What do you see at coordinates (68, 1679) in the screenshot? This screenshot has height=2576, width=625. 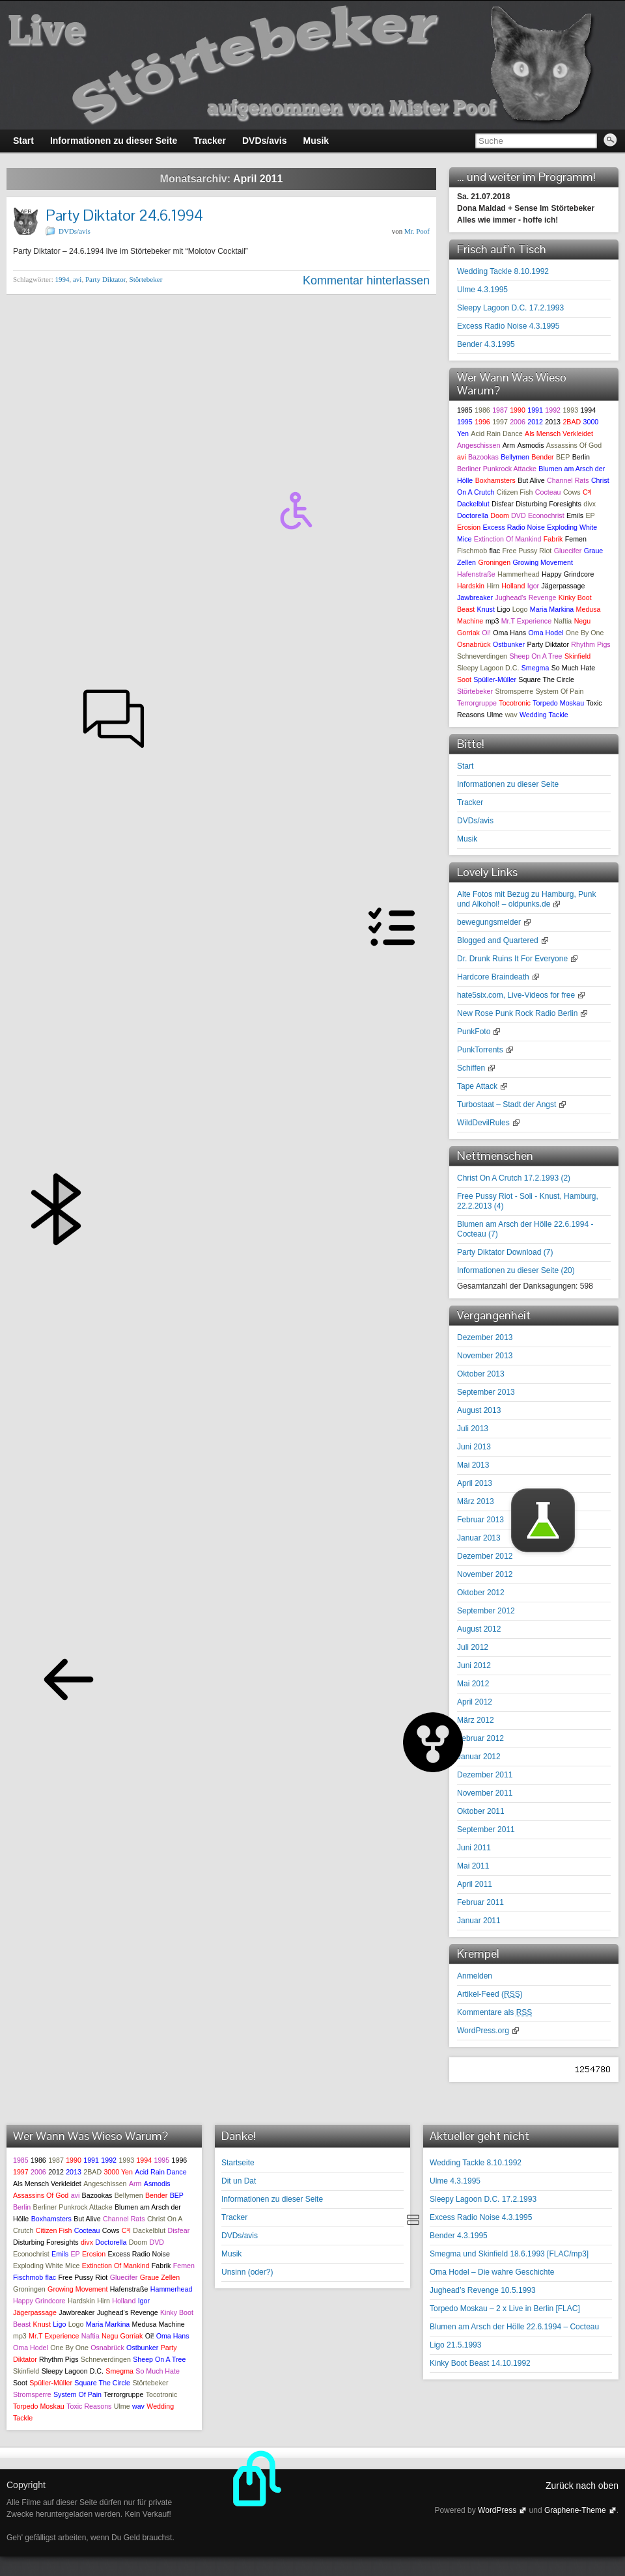 I see `go back to the previous screen` at bounding box center [68, 1679].